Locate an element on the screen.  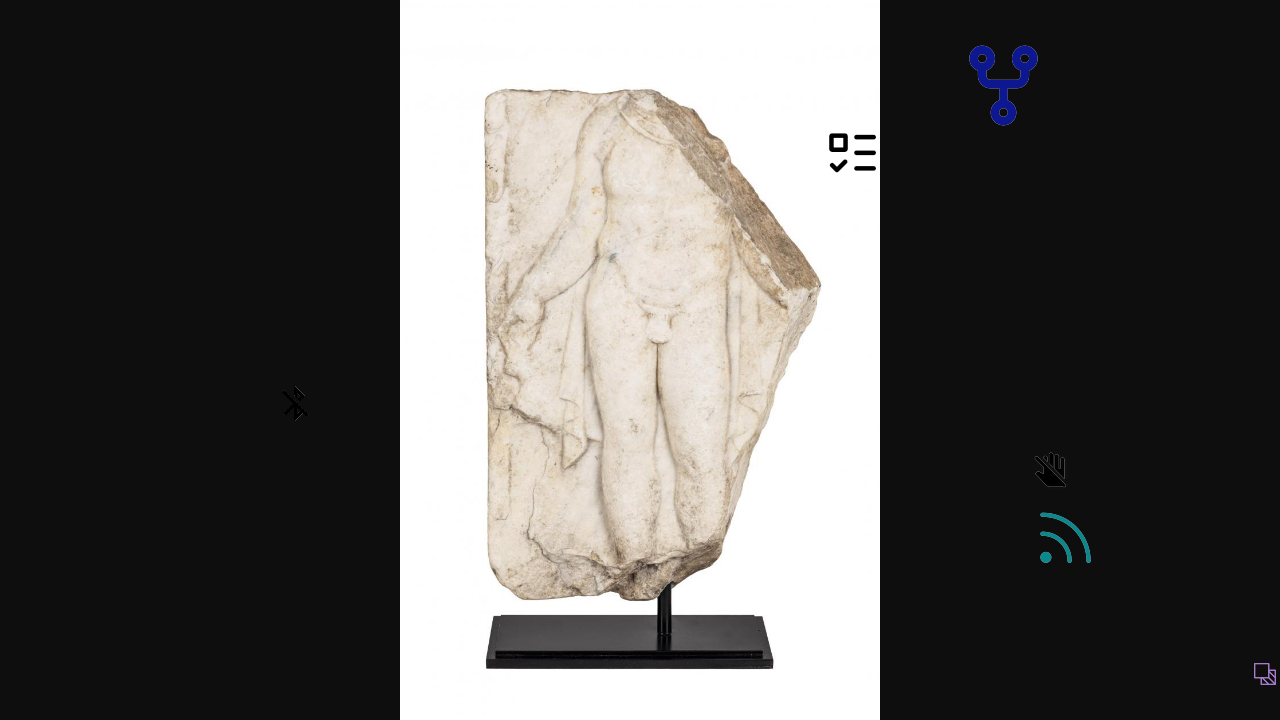
subscribe to RSS feed is located at coordinates (1063, 538).